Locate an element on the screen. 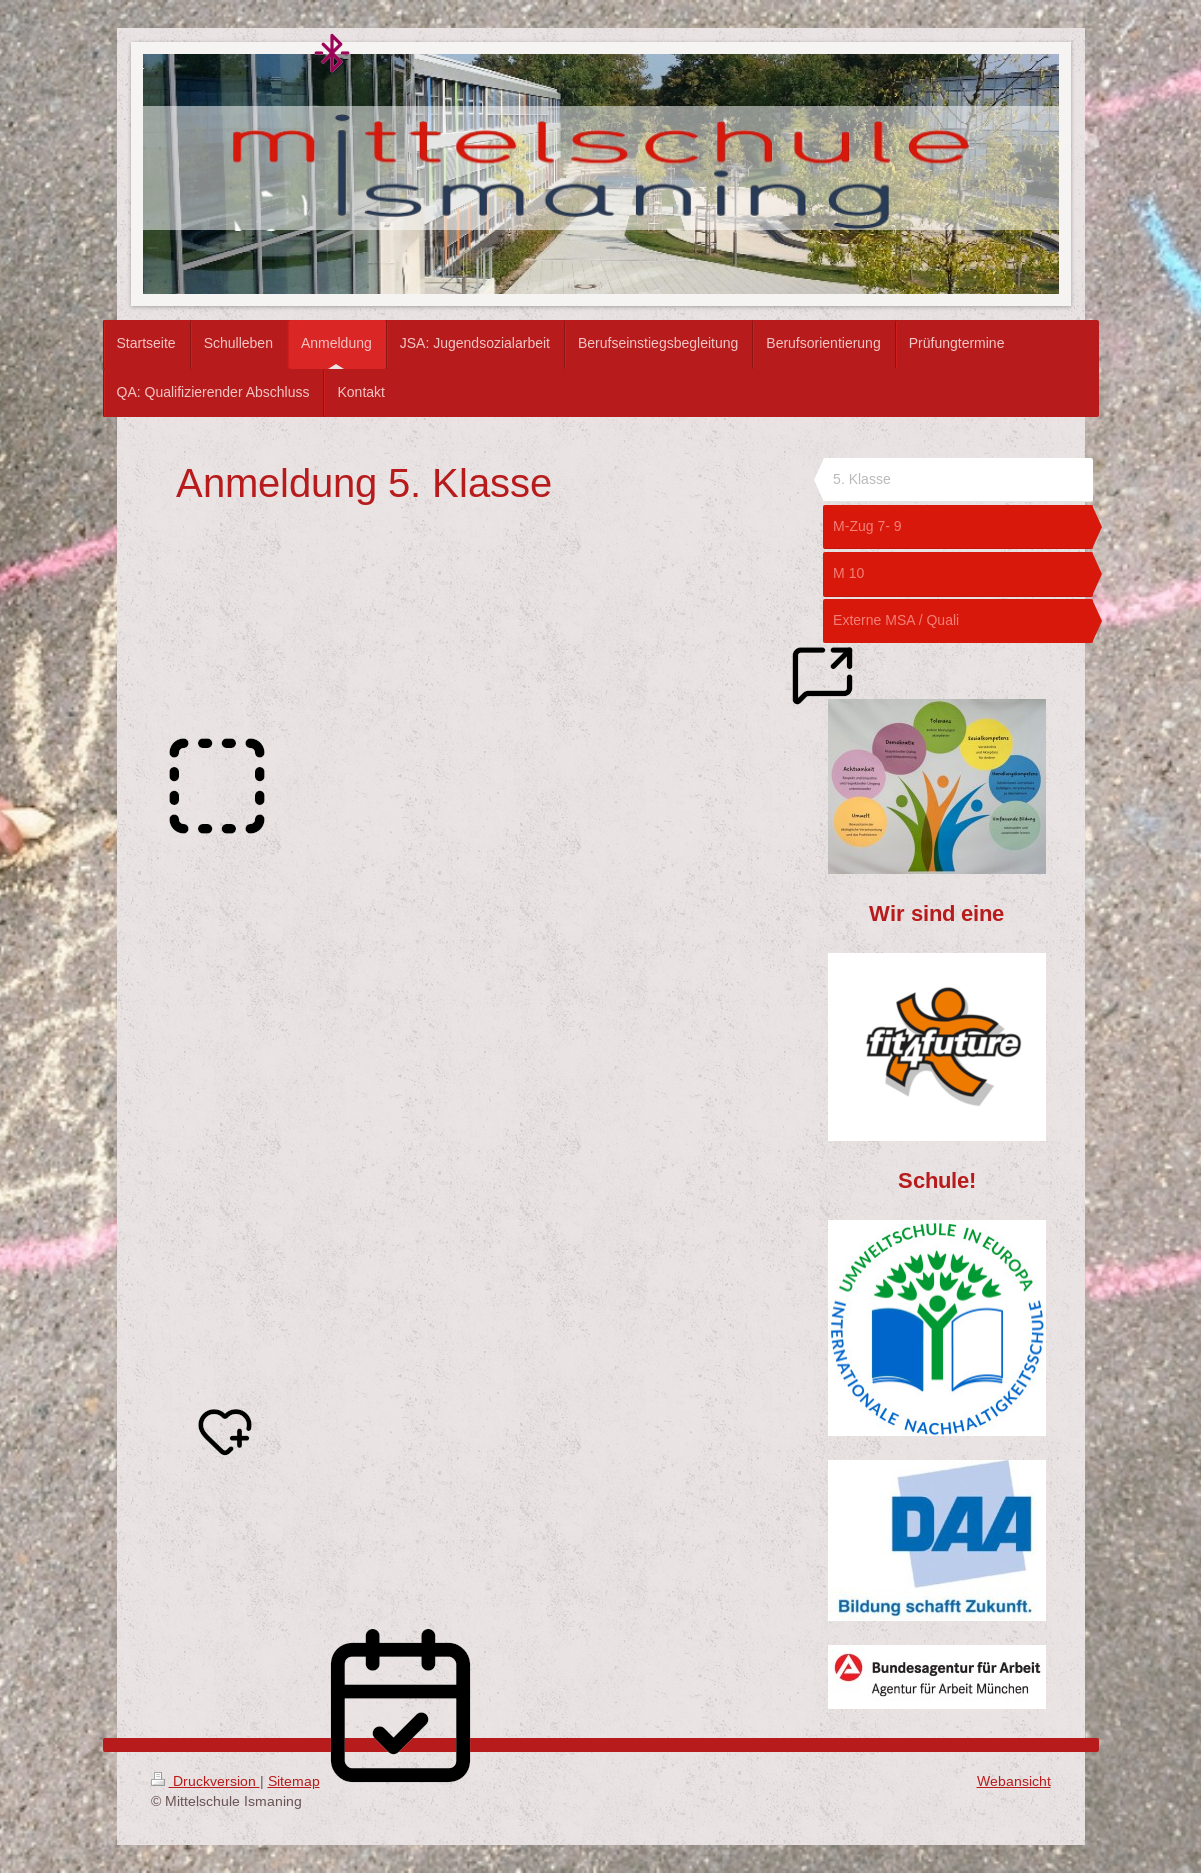 The image size is (1201, 1873). share this conversation is located at coordinates (822, 674).